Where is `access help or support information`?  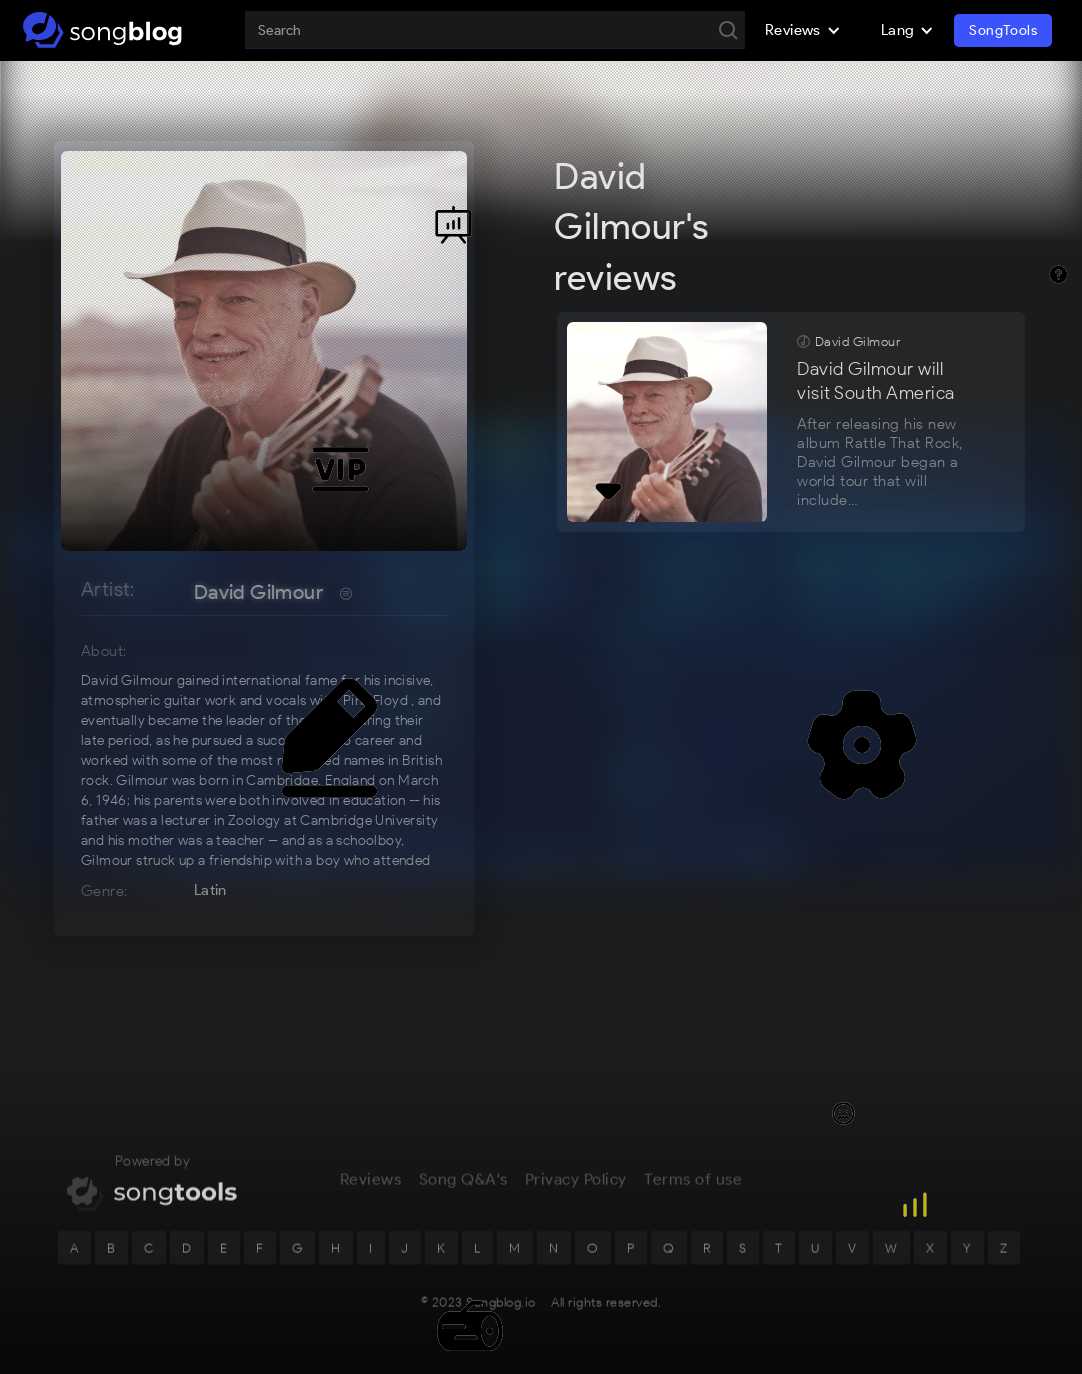
access help or support information is located at coordinates (1058, 274).